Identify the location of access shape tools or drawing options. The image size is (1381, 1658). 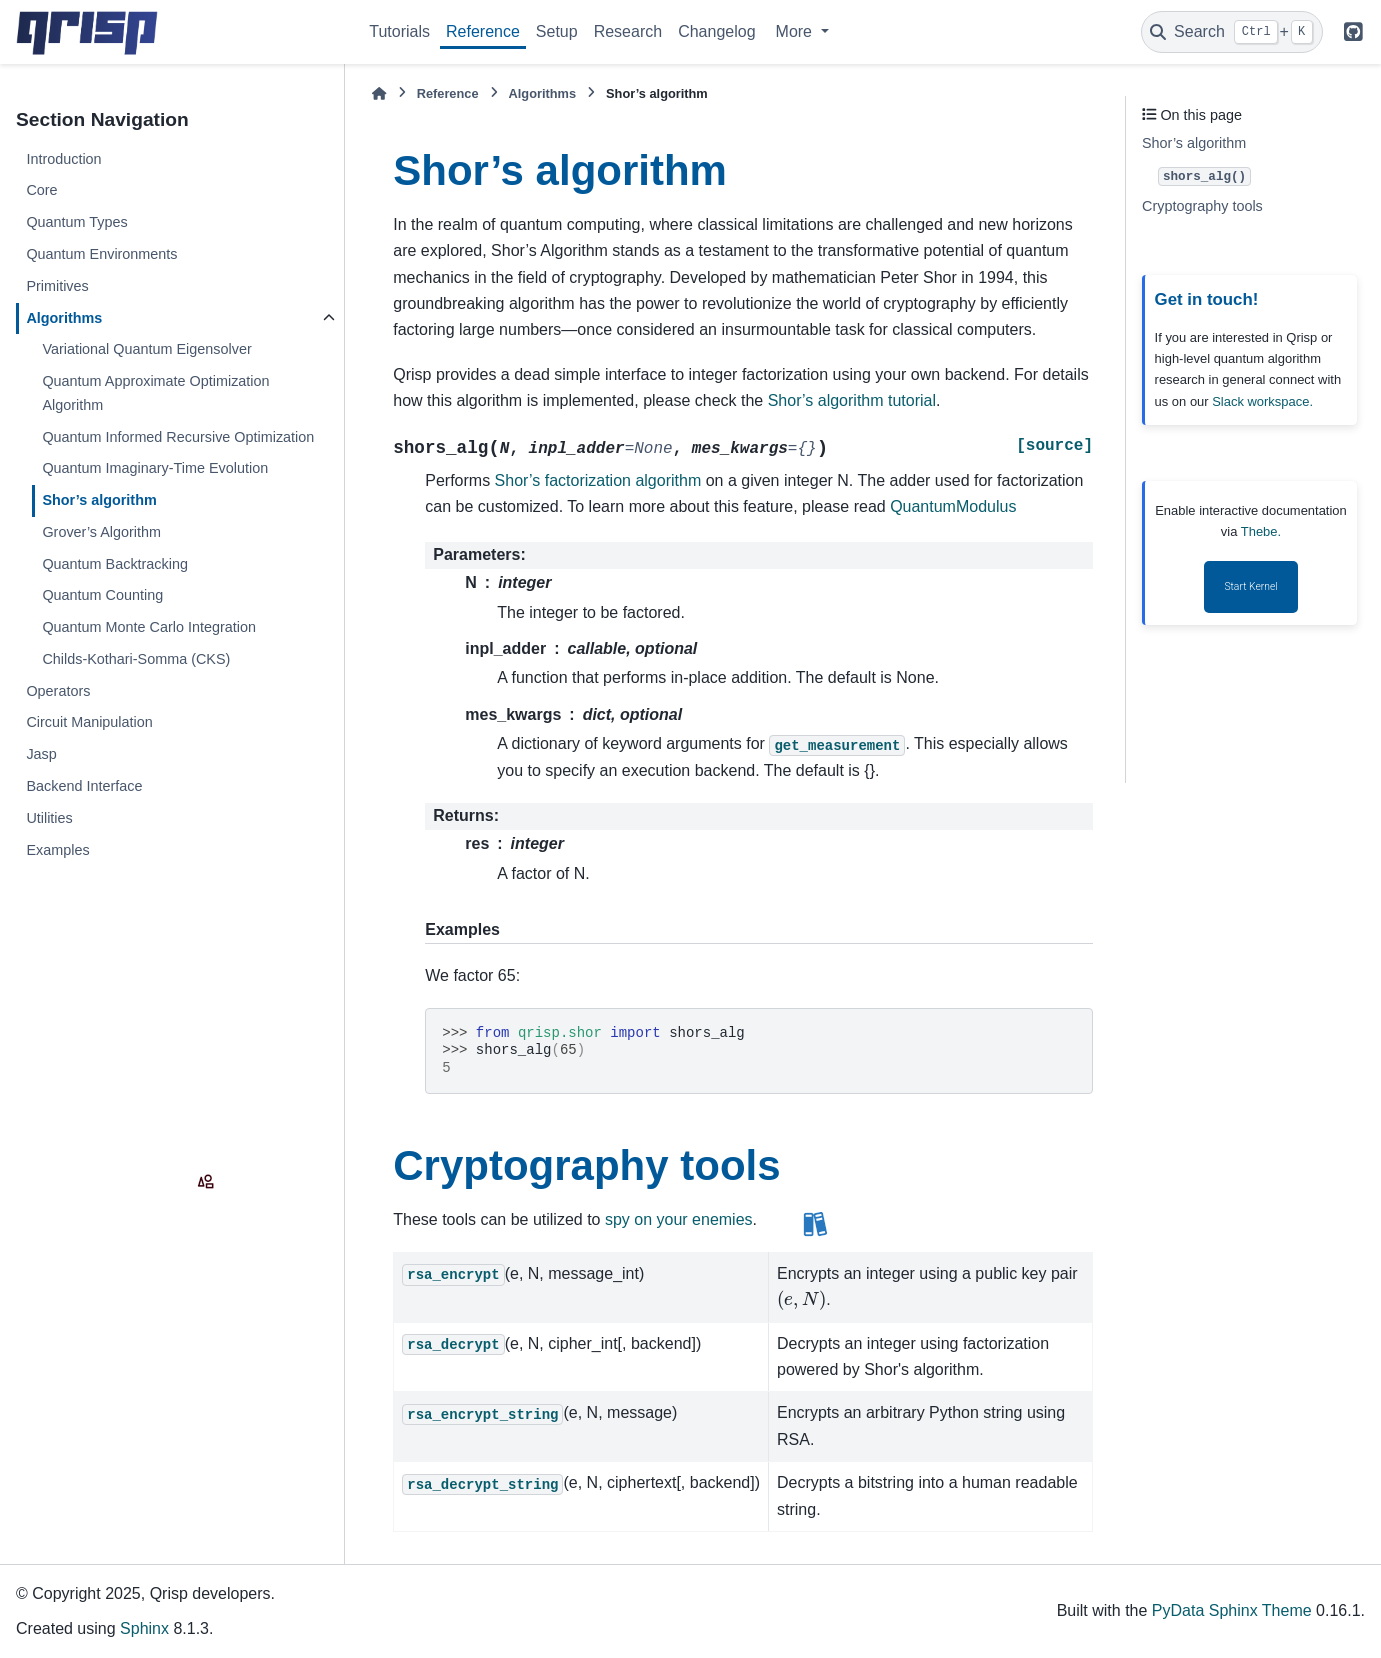
(206, 1182).